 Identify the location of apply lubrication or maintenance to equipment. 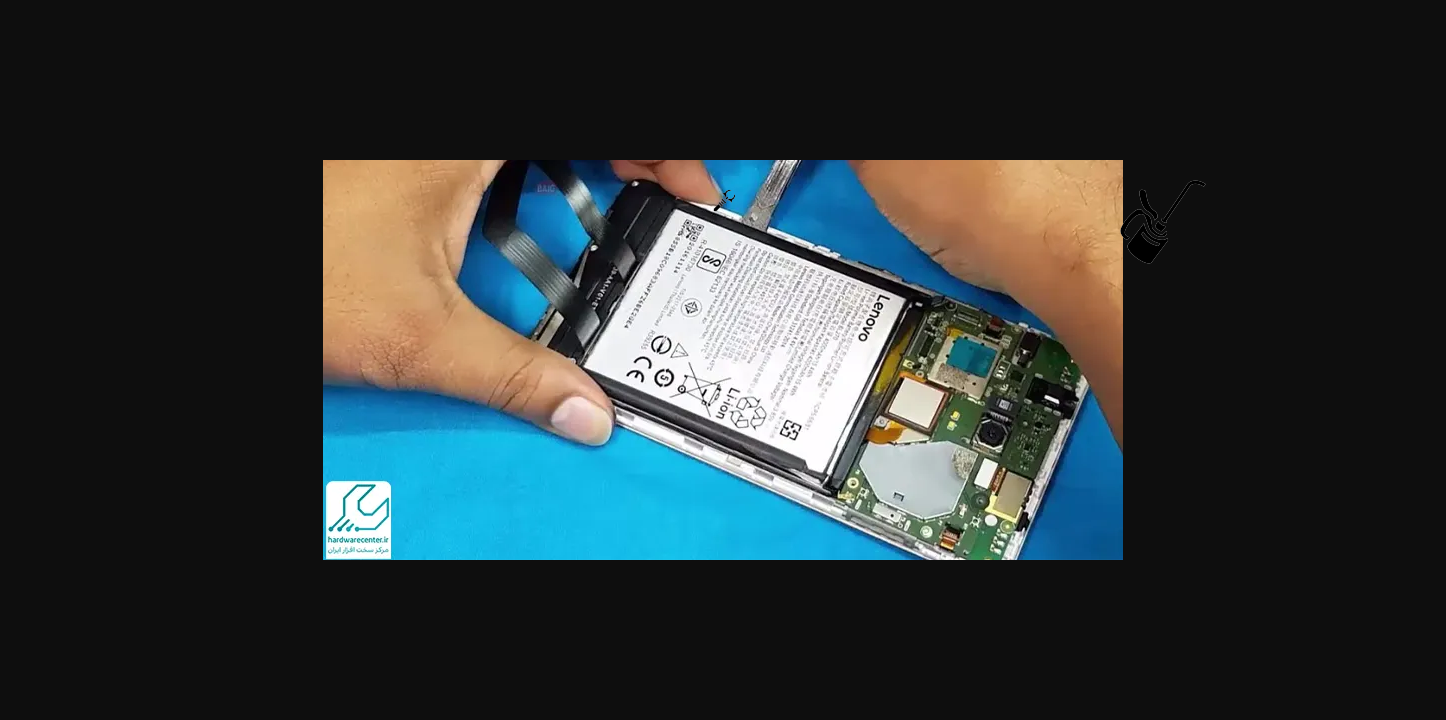
(1163, 222).